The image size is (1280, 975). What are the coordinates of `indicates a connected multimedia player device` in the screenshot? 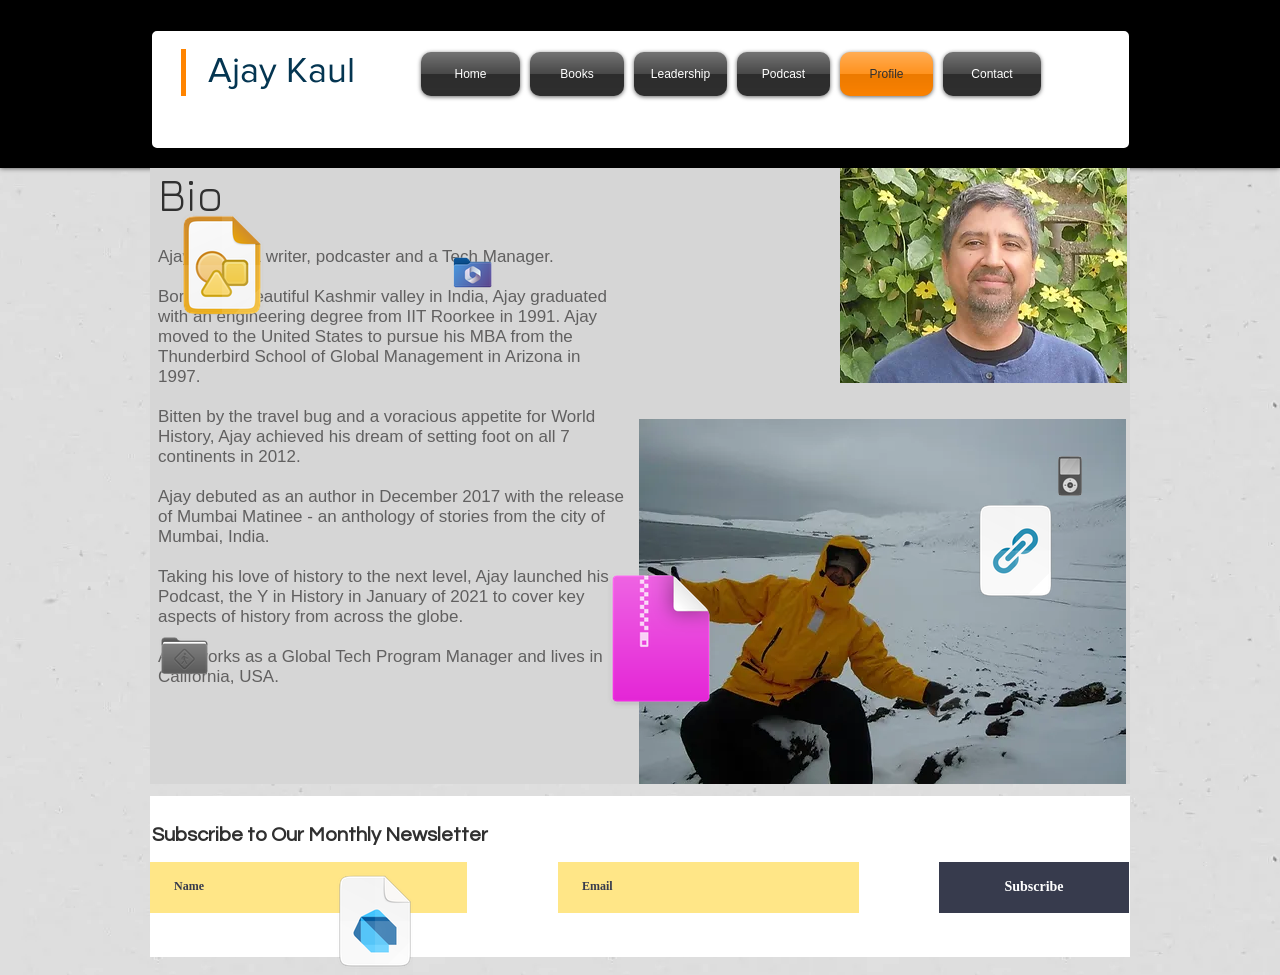 It's located at (1070, 476).